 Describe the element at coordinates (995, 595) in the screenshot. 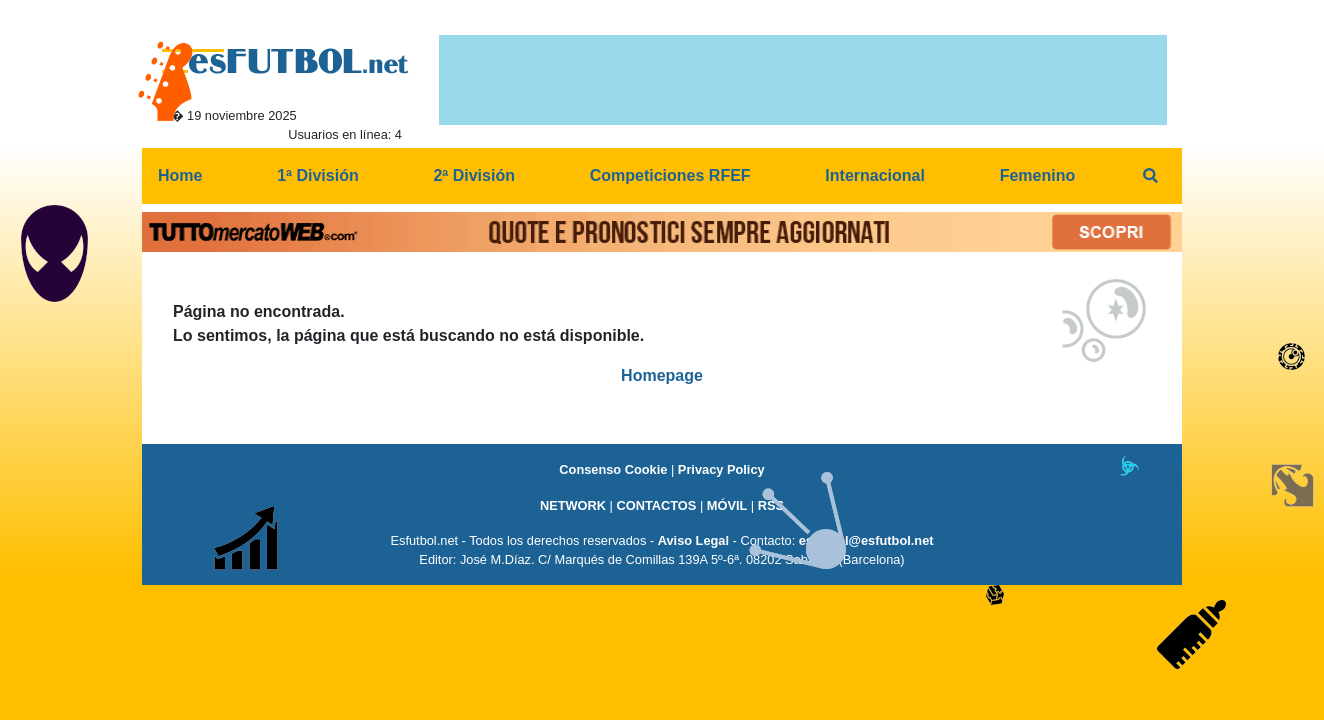

I see `access puzzle or jigsaw game` at that location.